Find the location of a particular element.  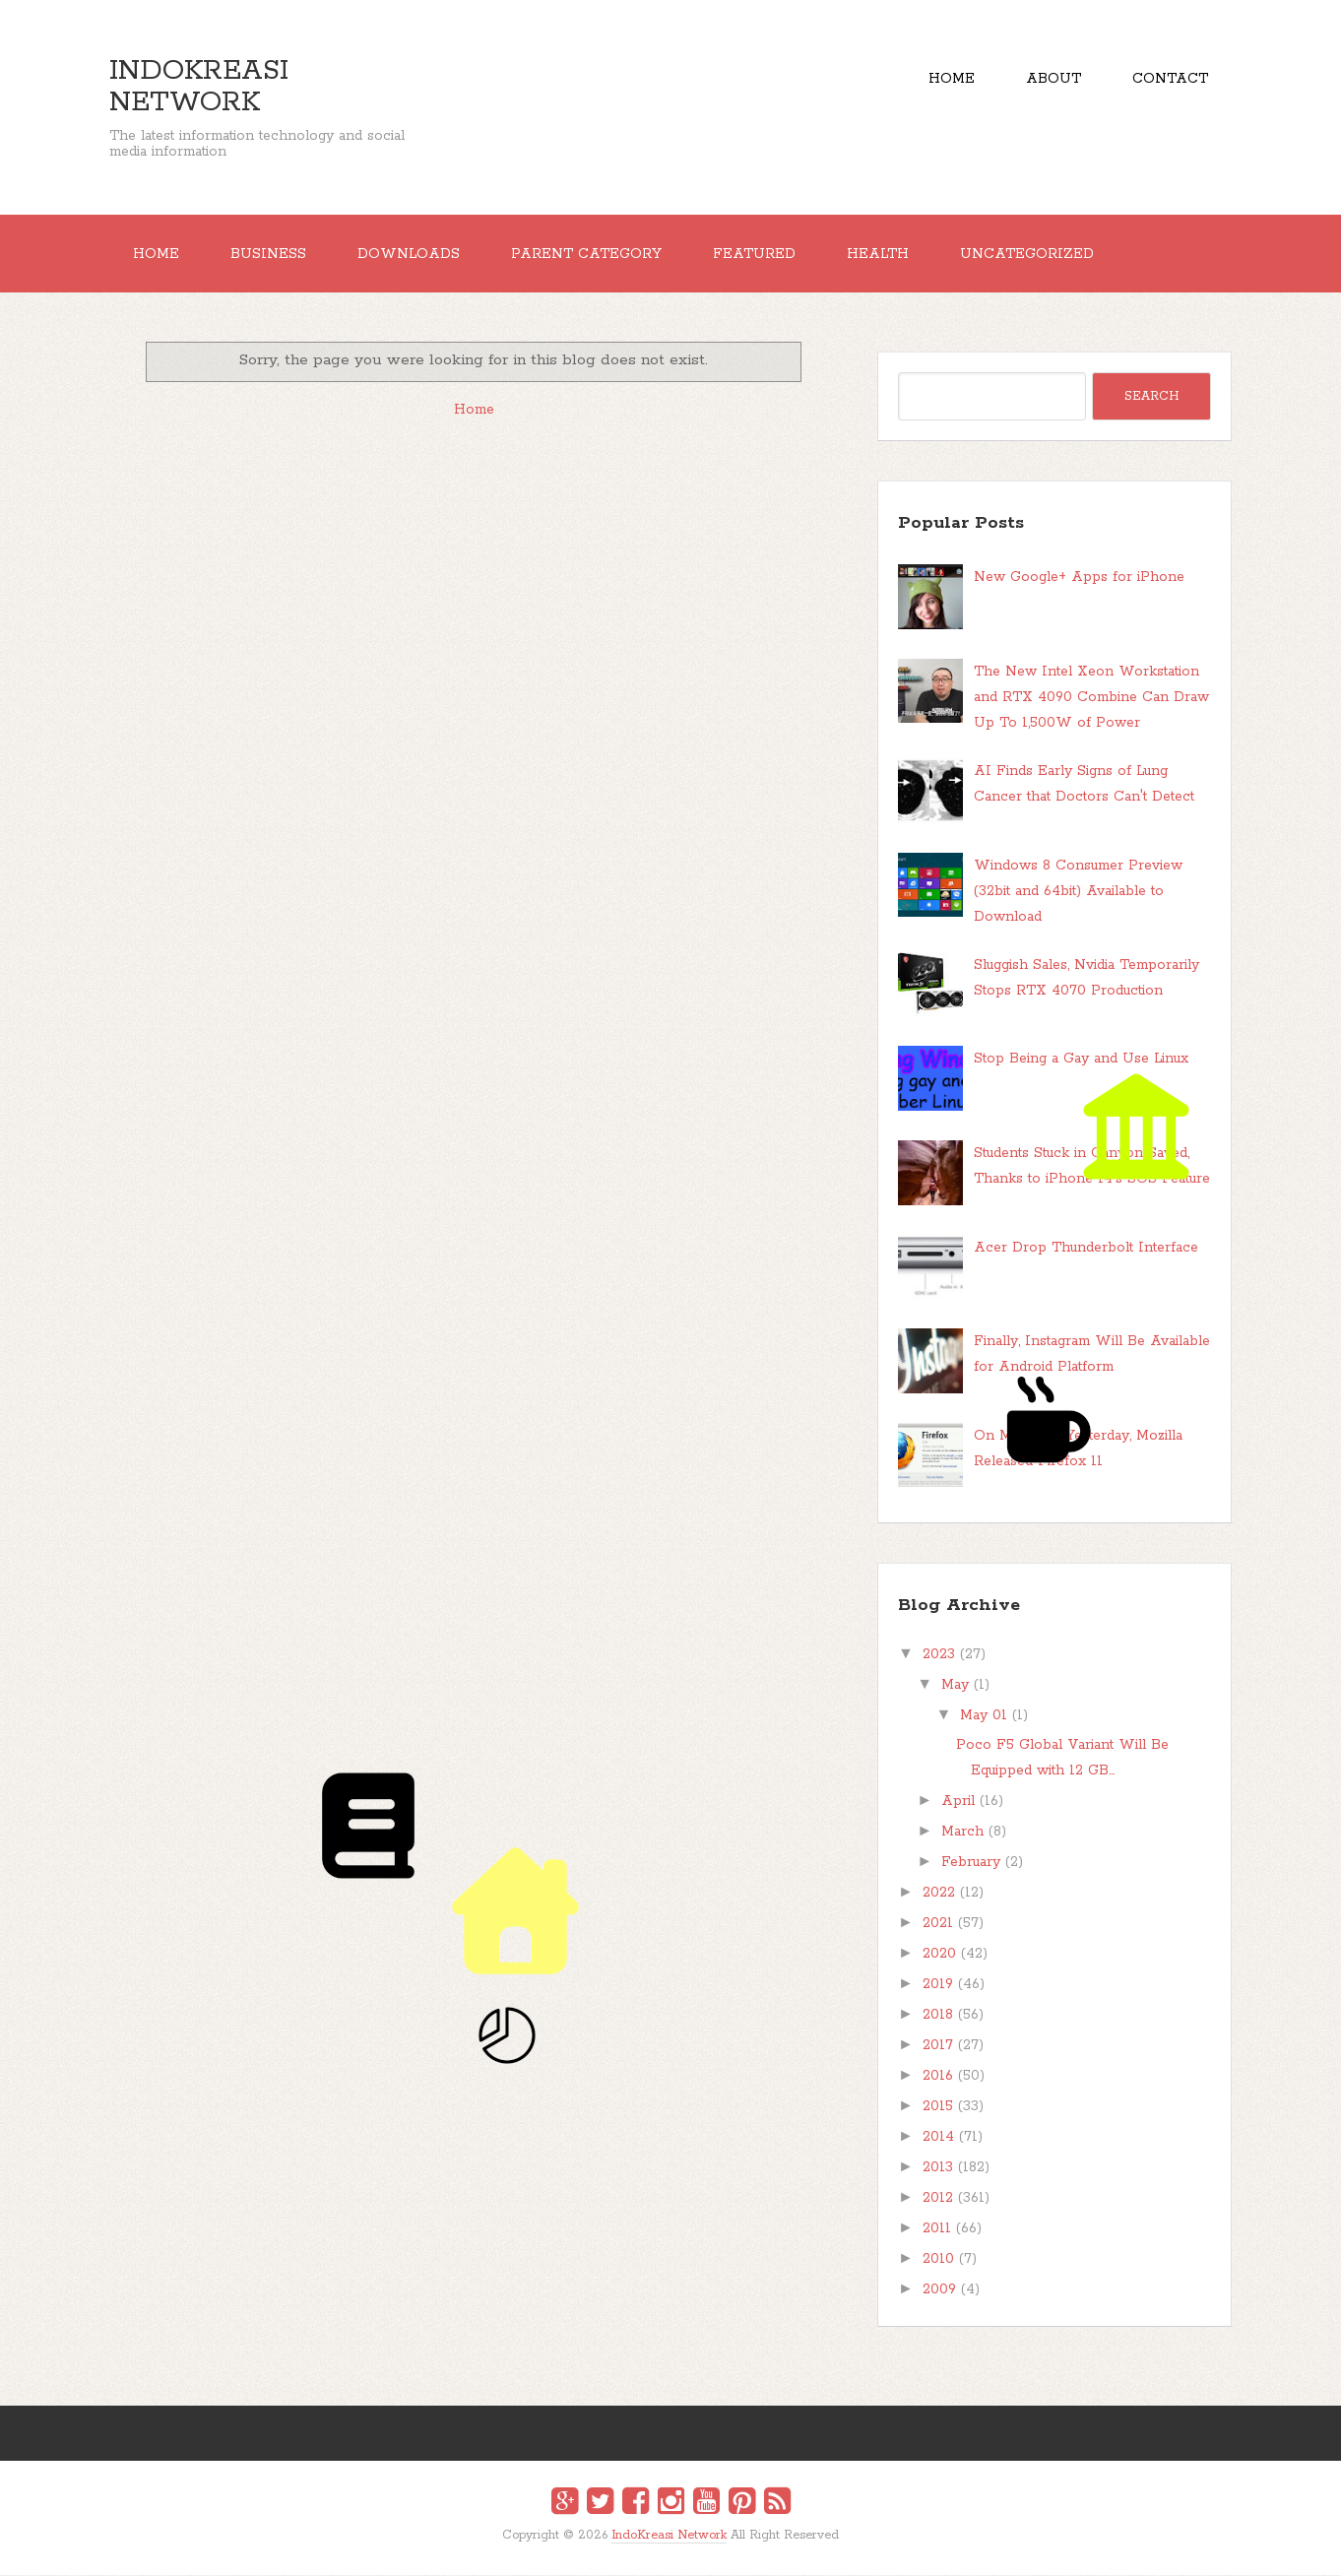

open the library or reading section is located at coordinates (368, 1826).